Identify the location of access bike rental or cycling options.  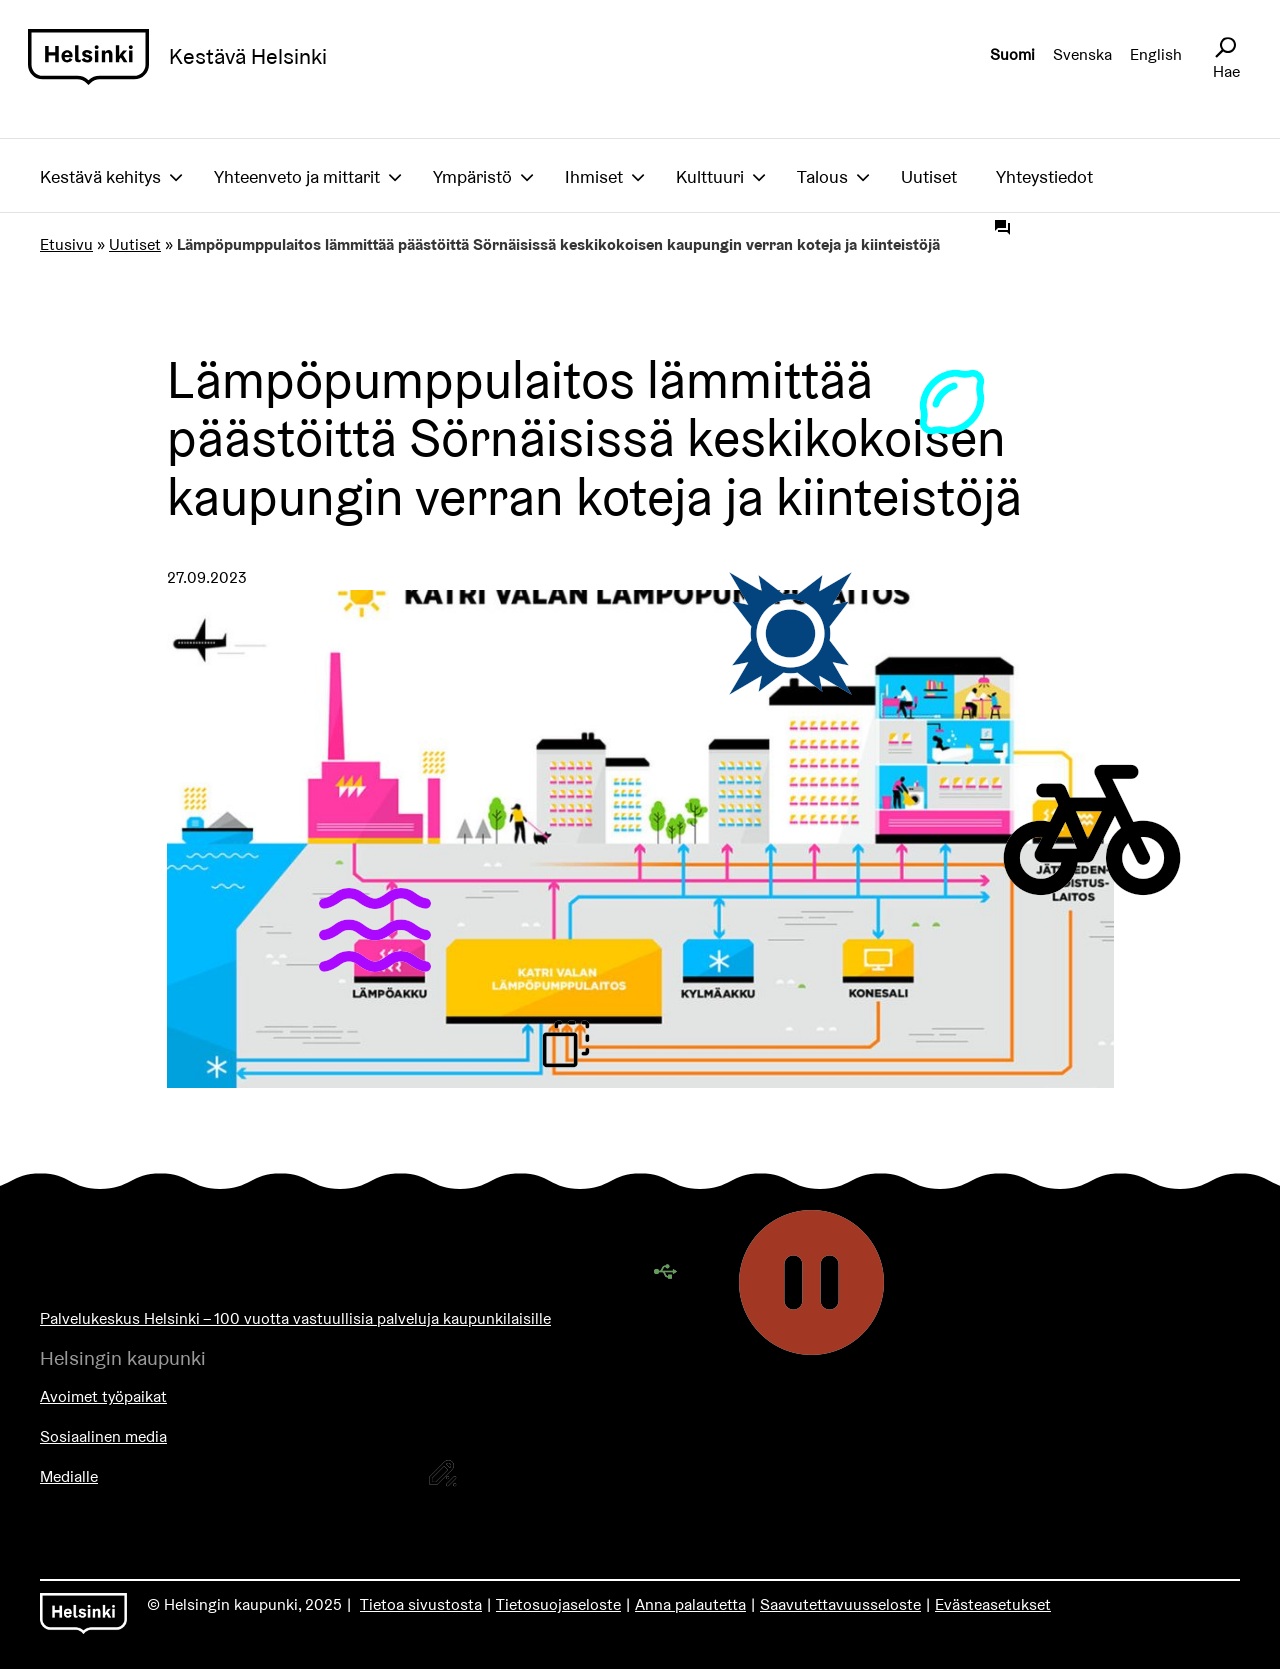
(1092, 830).